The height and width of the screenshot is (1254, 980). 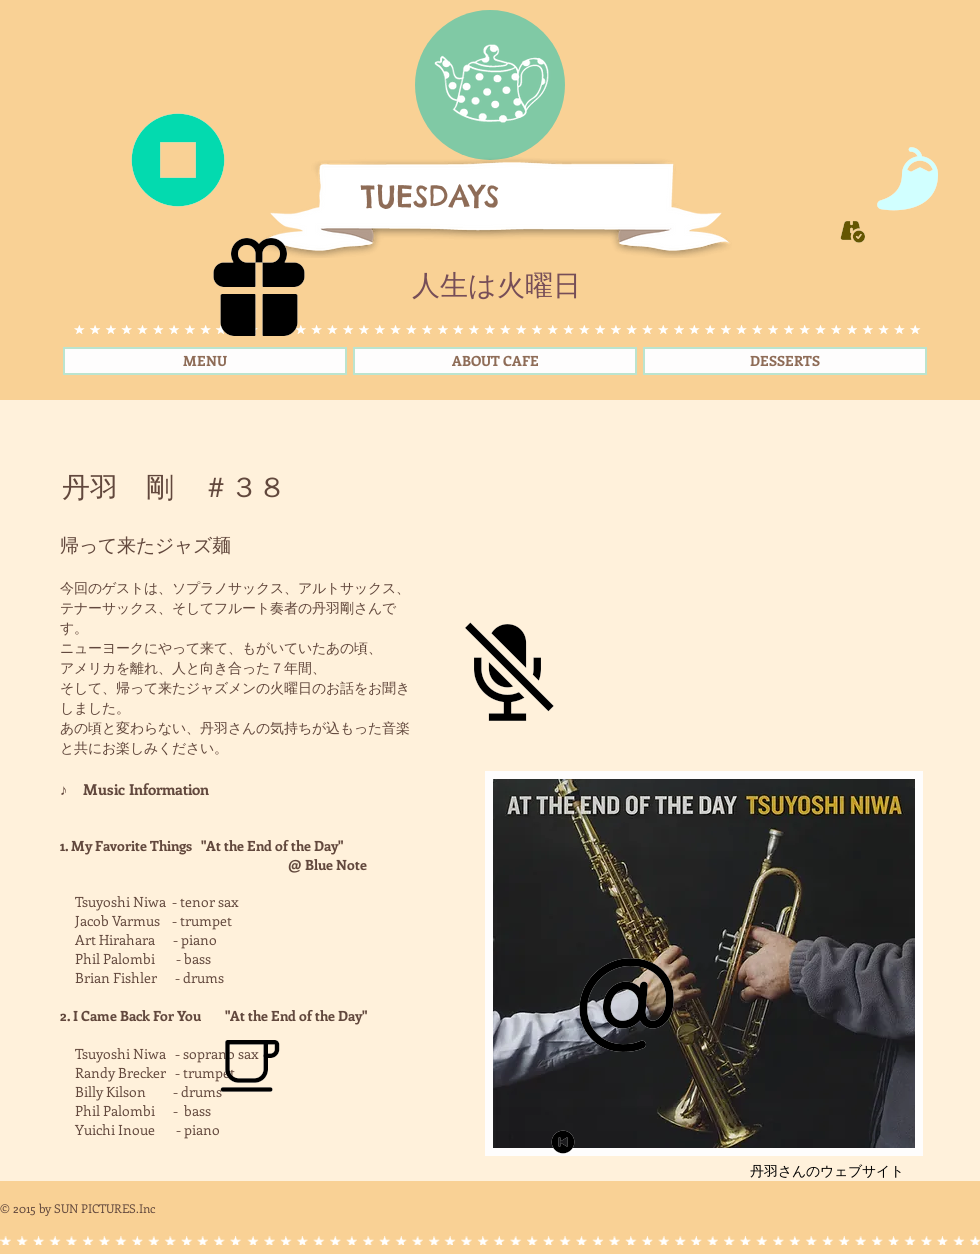 What do you see at coordinates (911, 181) in the screenshot?
I see `indicates spicy or hot food option` at bounding box center [911, 181].